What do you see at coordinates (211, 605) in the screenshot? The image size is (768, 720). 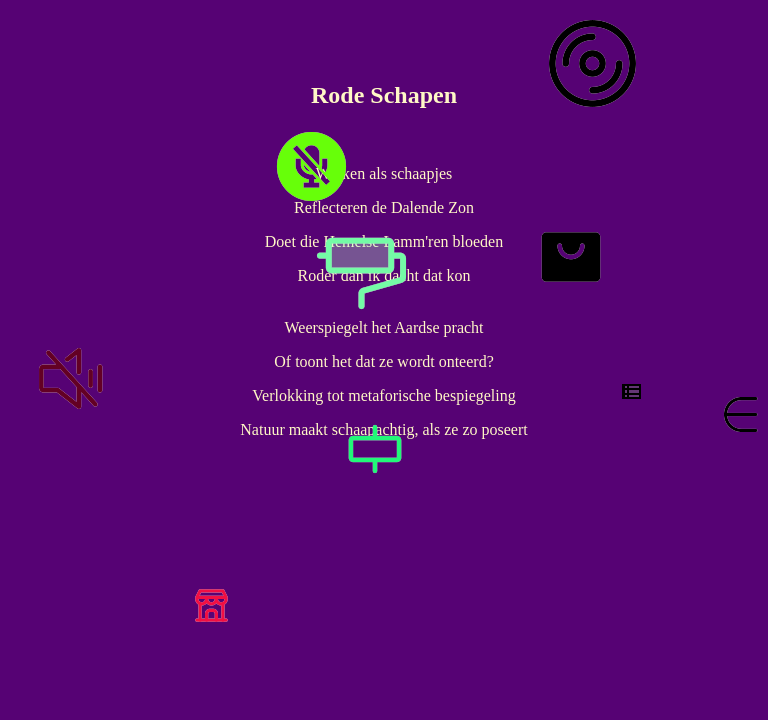 I see `browse or open the store` at bounding box center [211, 605].